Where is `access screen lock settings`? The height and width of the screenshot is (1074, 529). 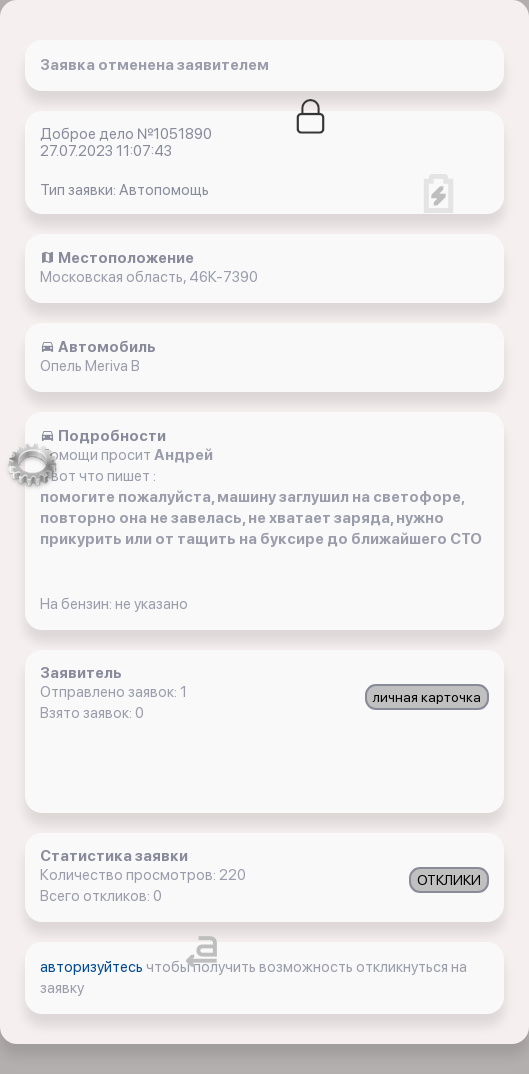 access screen lock settings is located at coordinates (310, 117).